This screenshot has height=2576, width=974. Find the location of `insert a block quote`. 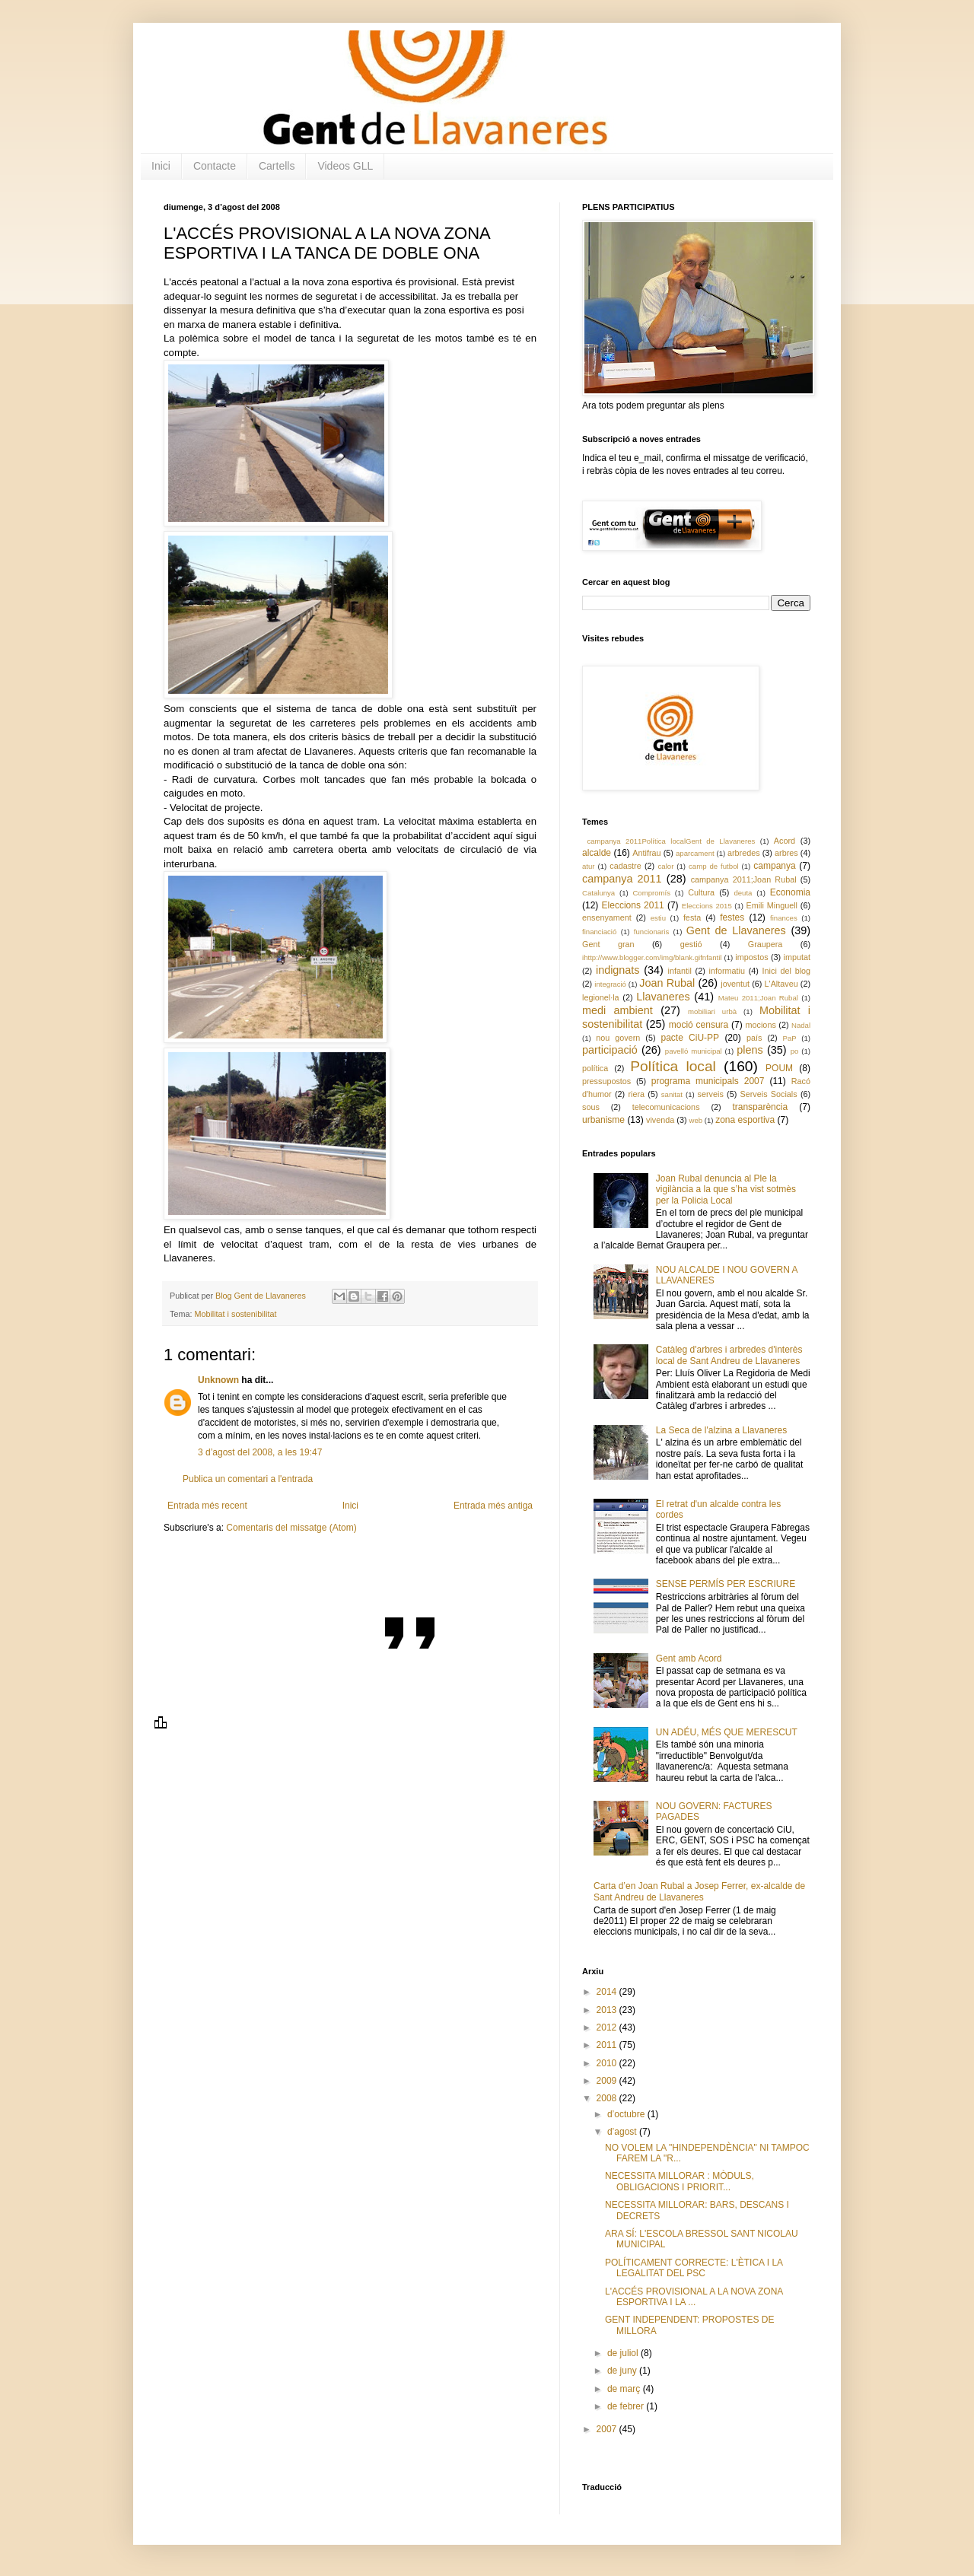

insert a block quote is located at coordinates (409, 1633).